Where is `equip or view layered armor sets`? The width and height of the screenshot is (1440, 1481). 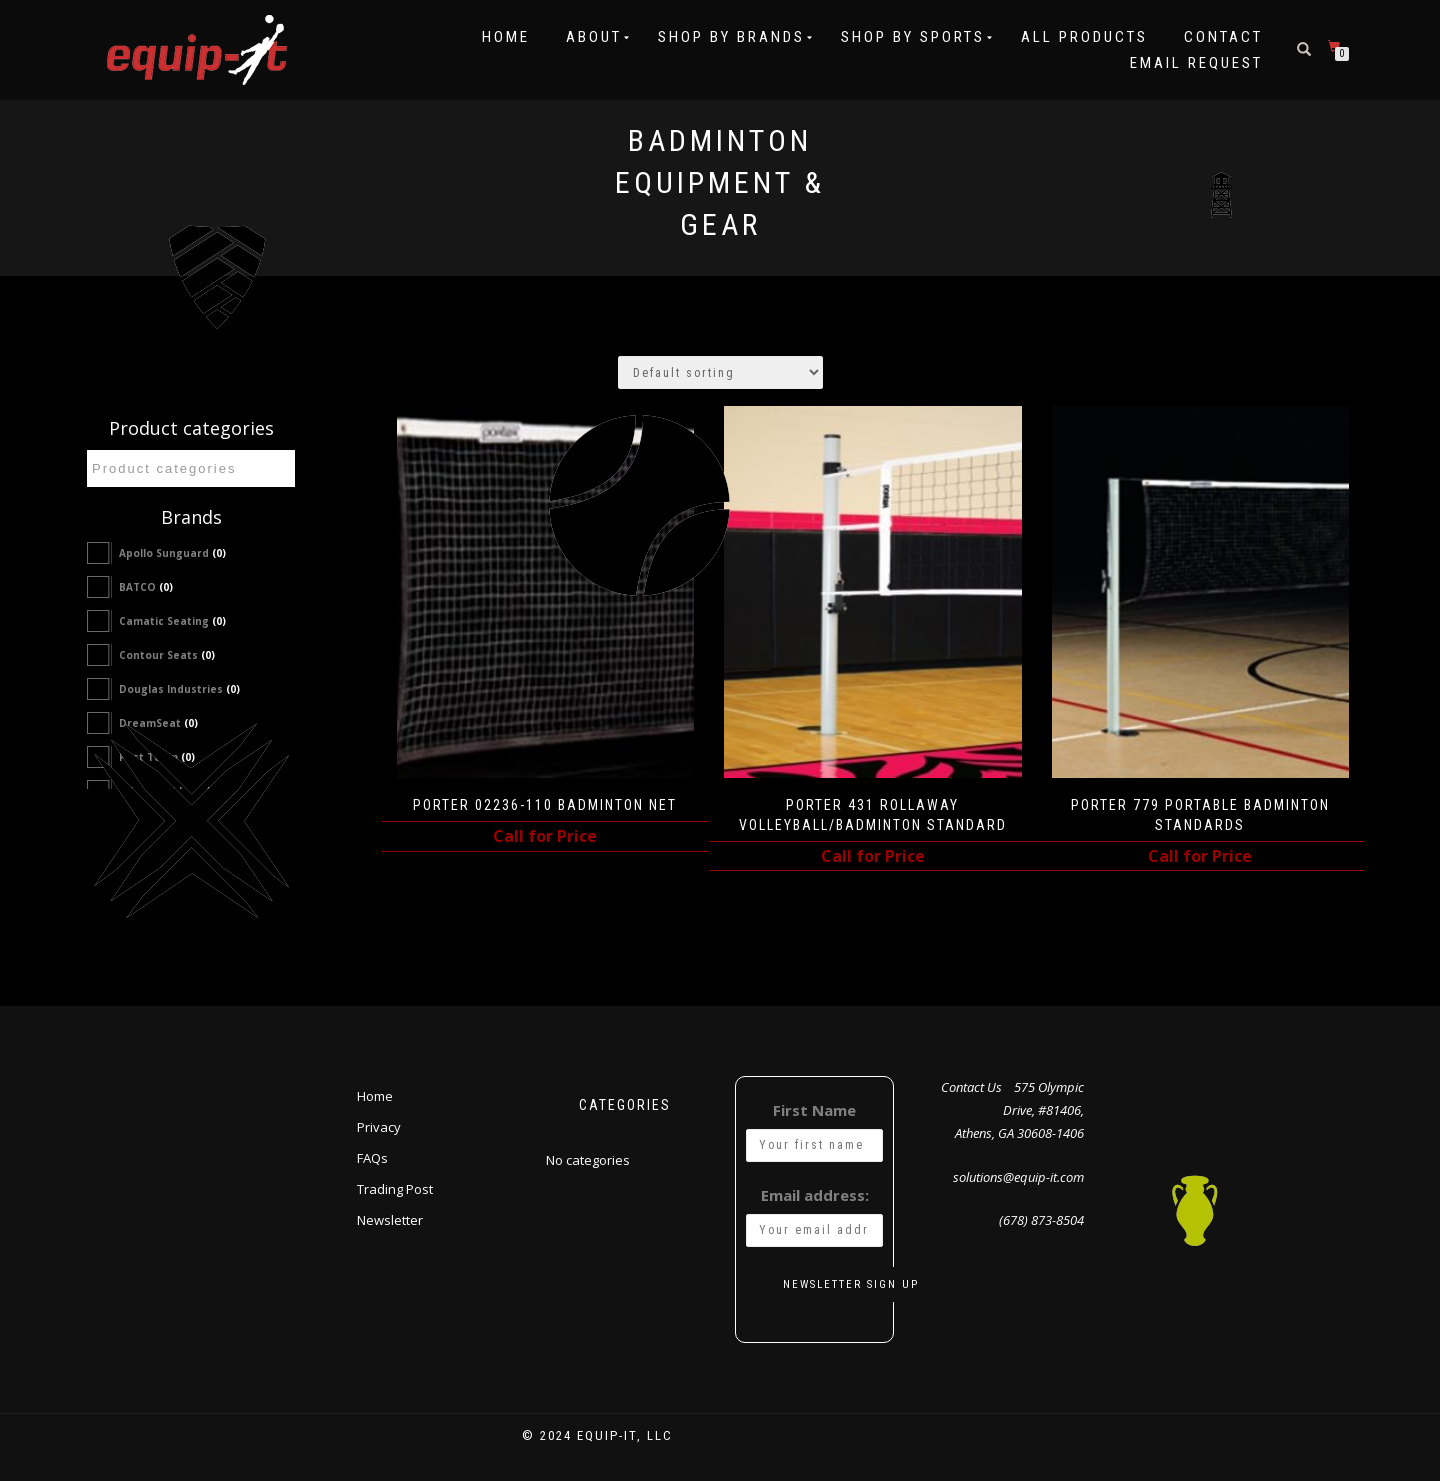 equip or view layered armor sets is located at coordinates (217, 277).